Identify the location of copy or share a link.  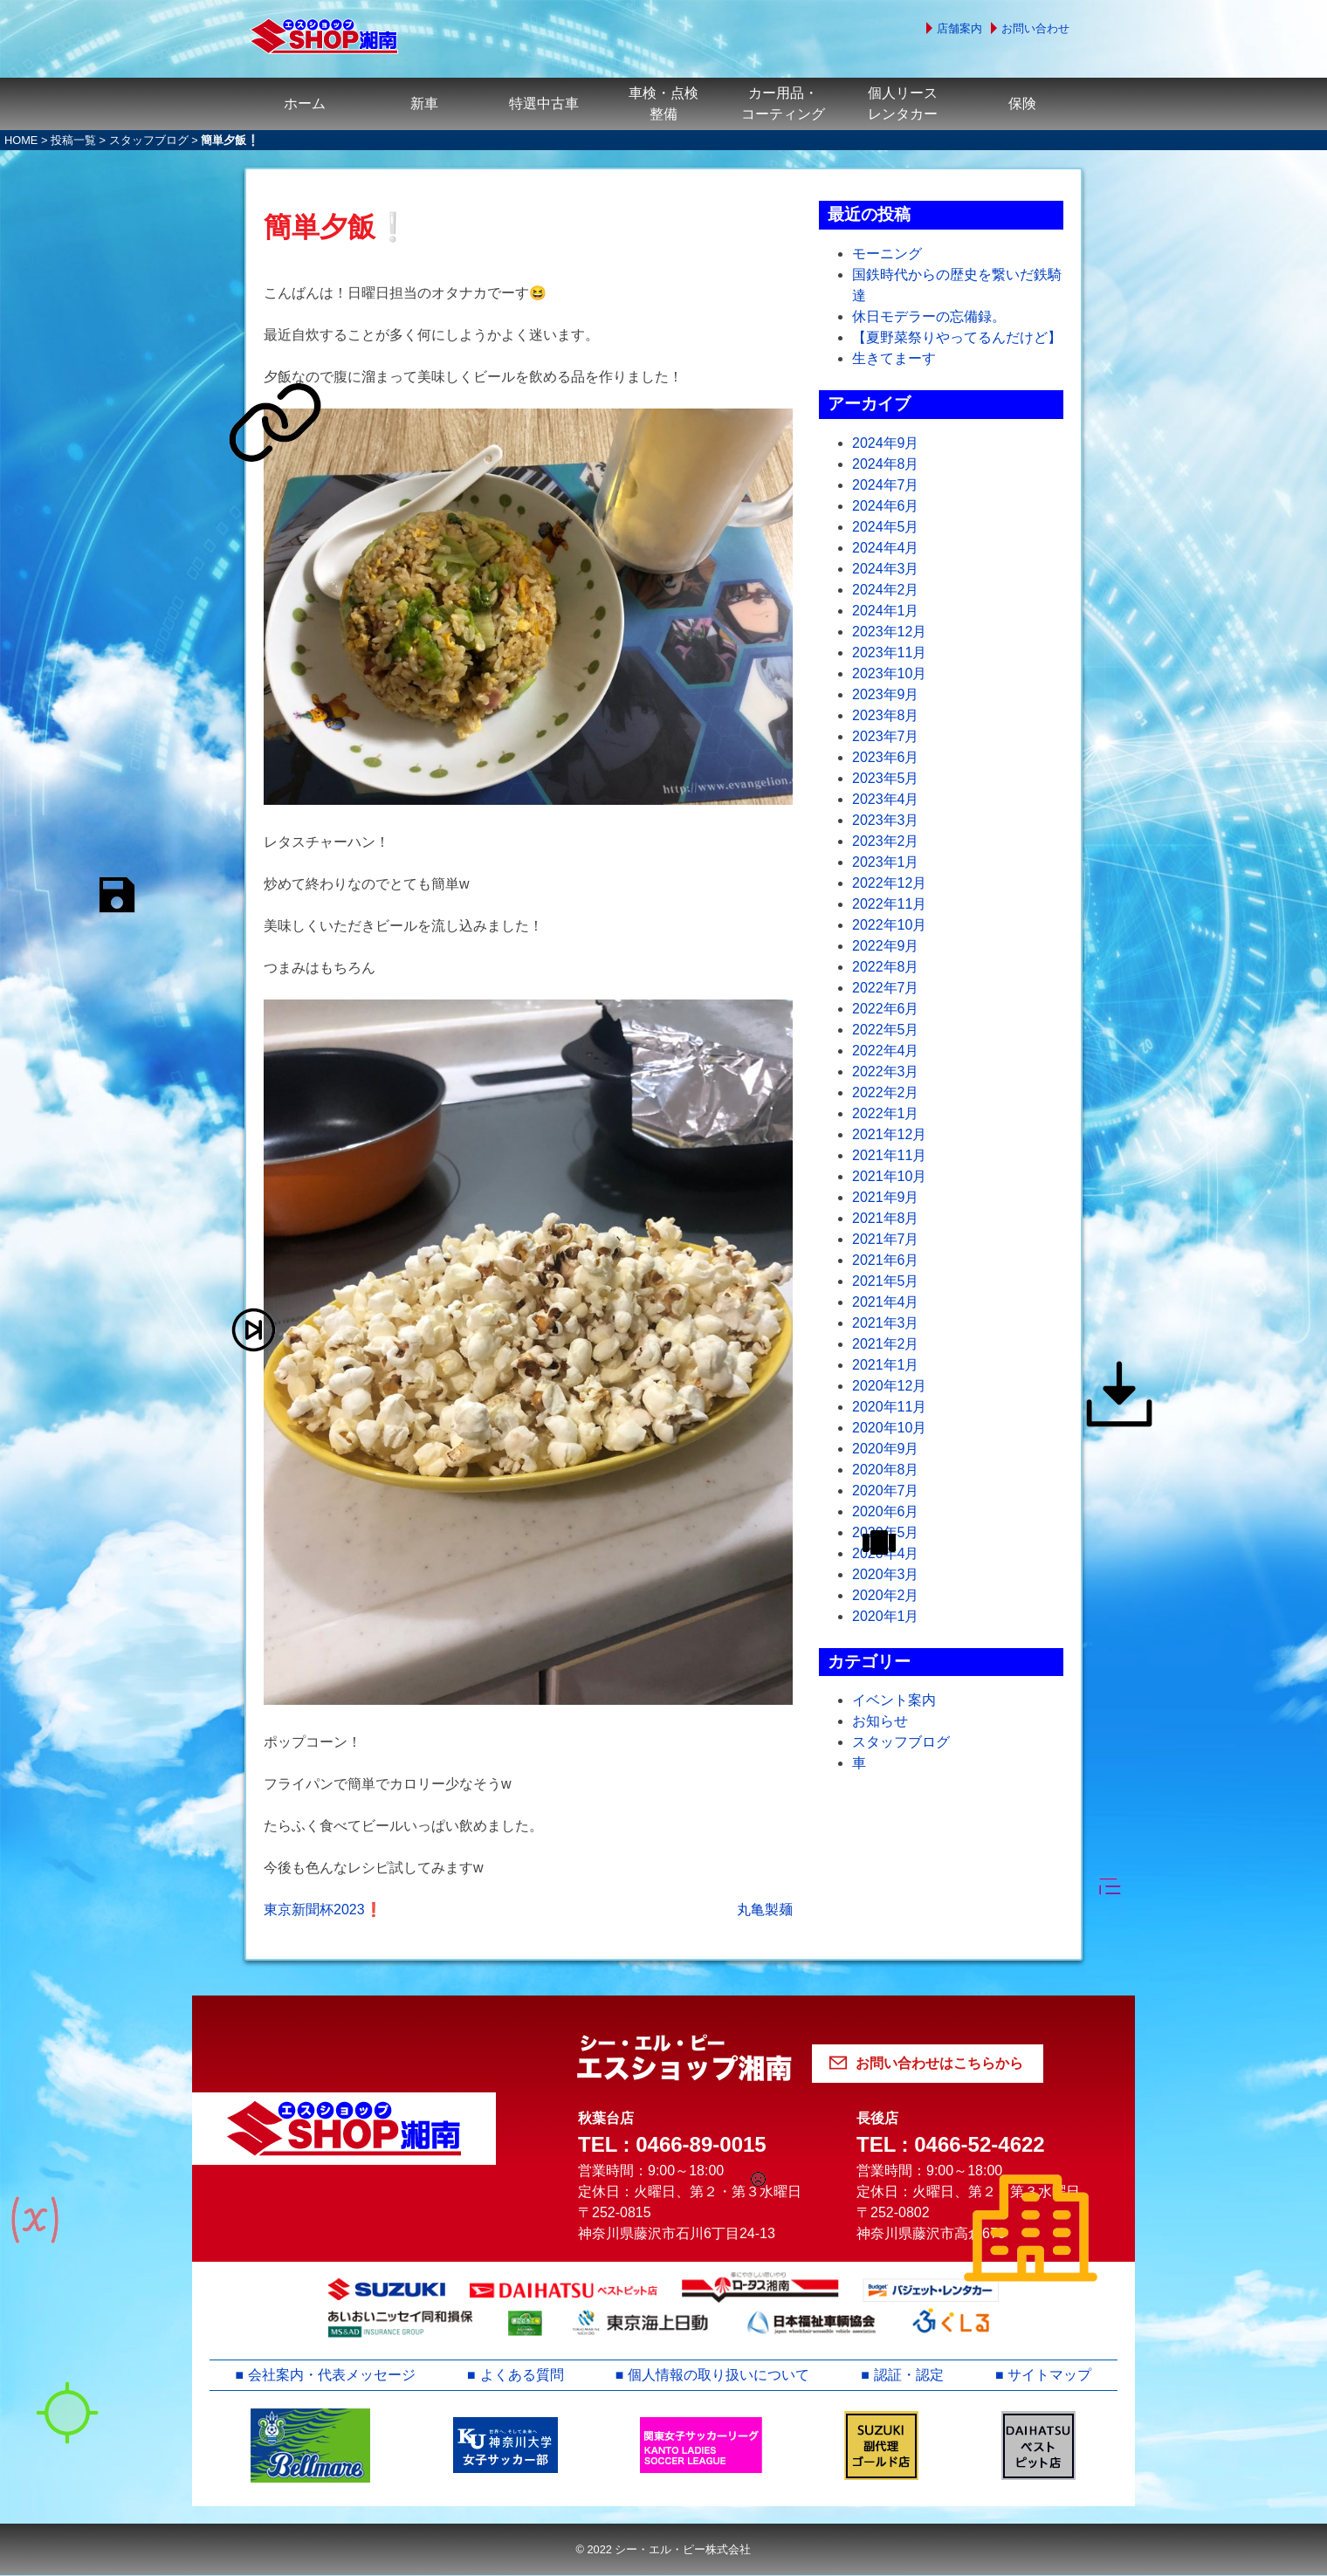
(275, 422).